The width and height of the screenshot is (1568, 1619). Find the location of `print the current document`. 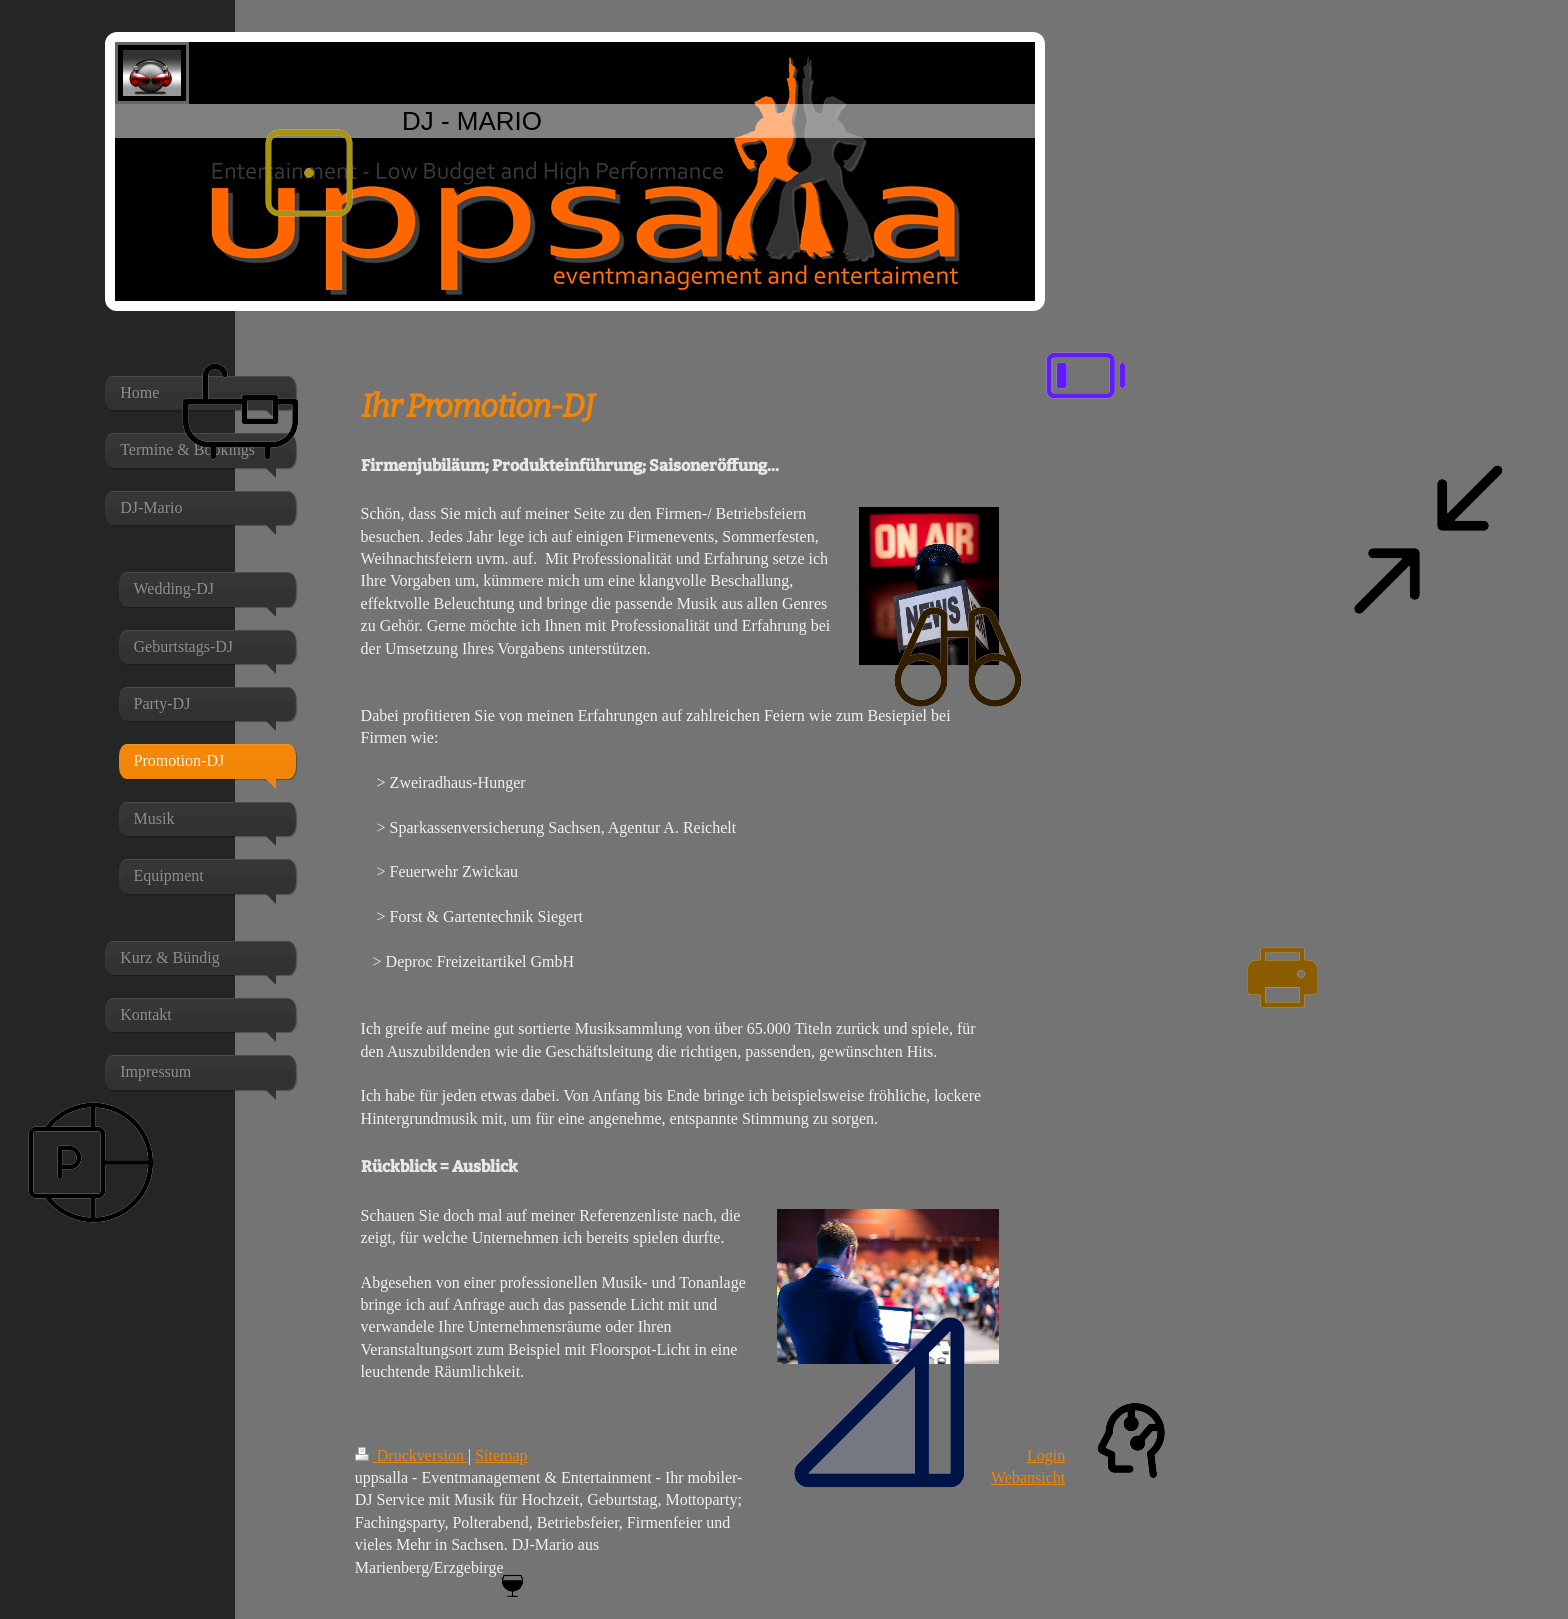

print the current document is located at coordinates (1282, 977).